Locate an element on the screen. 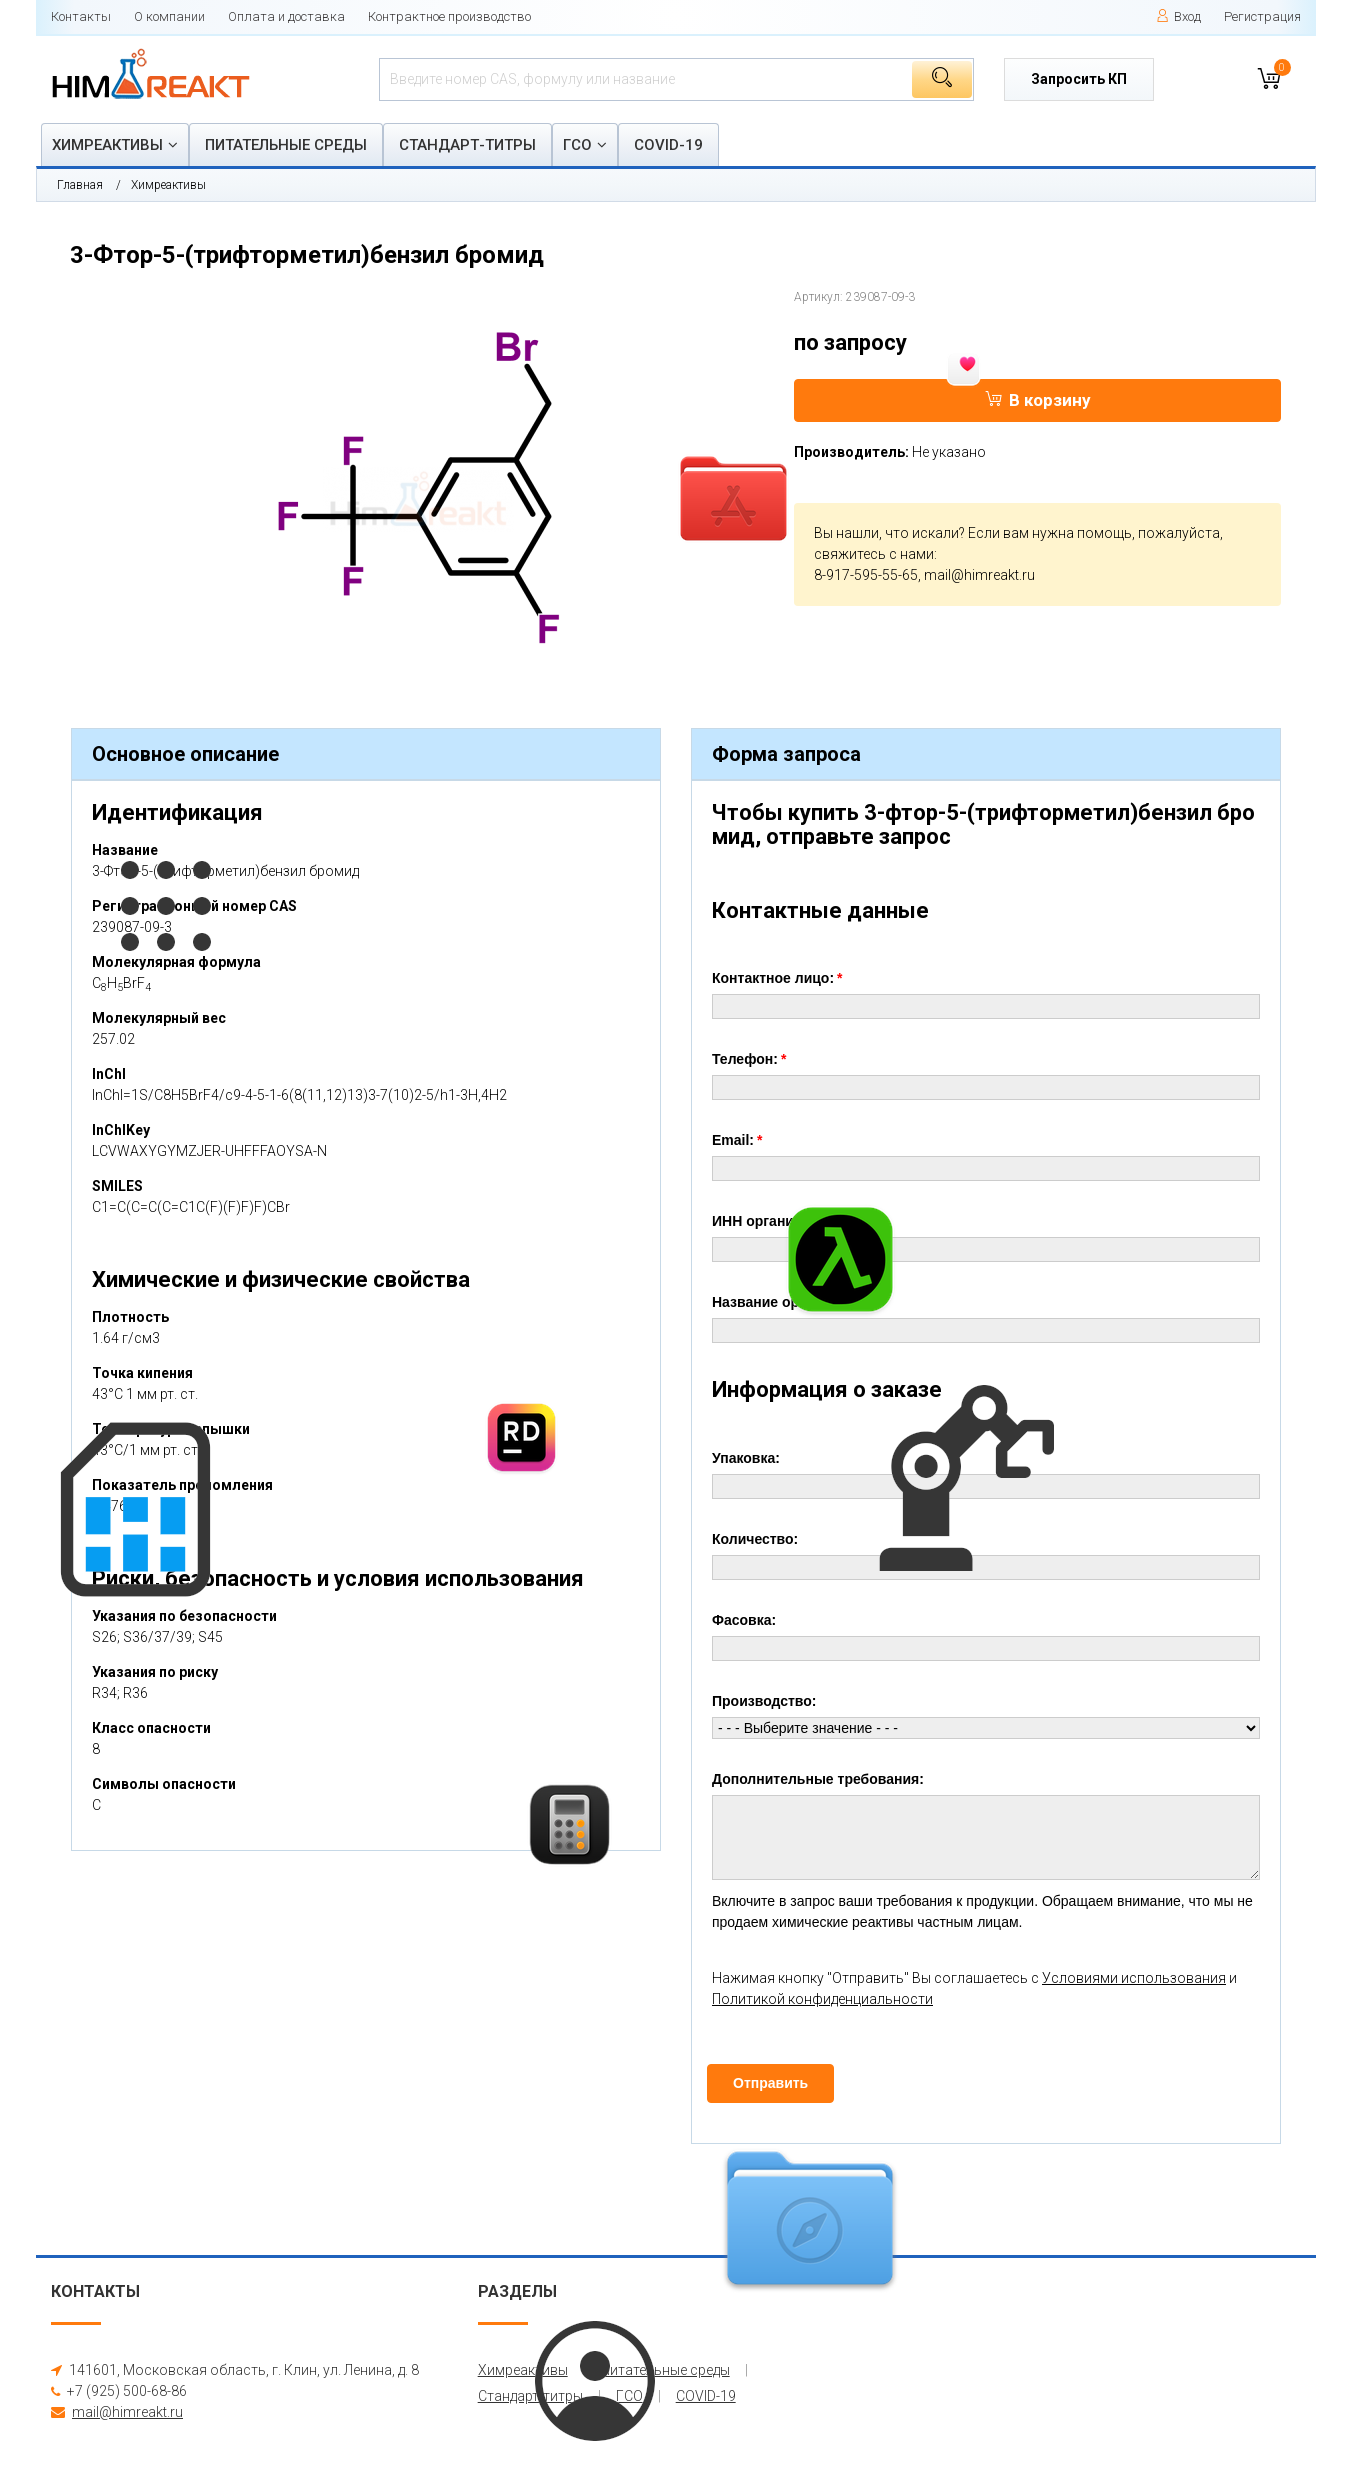 This screenshot has height=2473, width=1352. view SIM card information is located at coordinates (135, 1509).